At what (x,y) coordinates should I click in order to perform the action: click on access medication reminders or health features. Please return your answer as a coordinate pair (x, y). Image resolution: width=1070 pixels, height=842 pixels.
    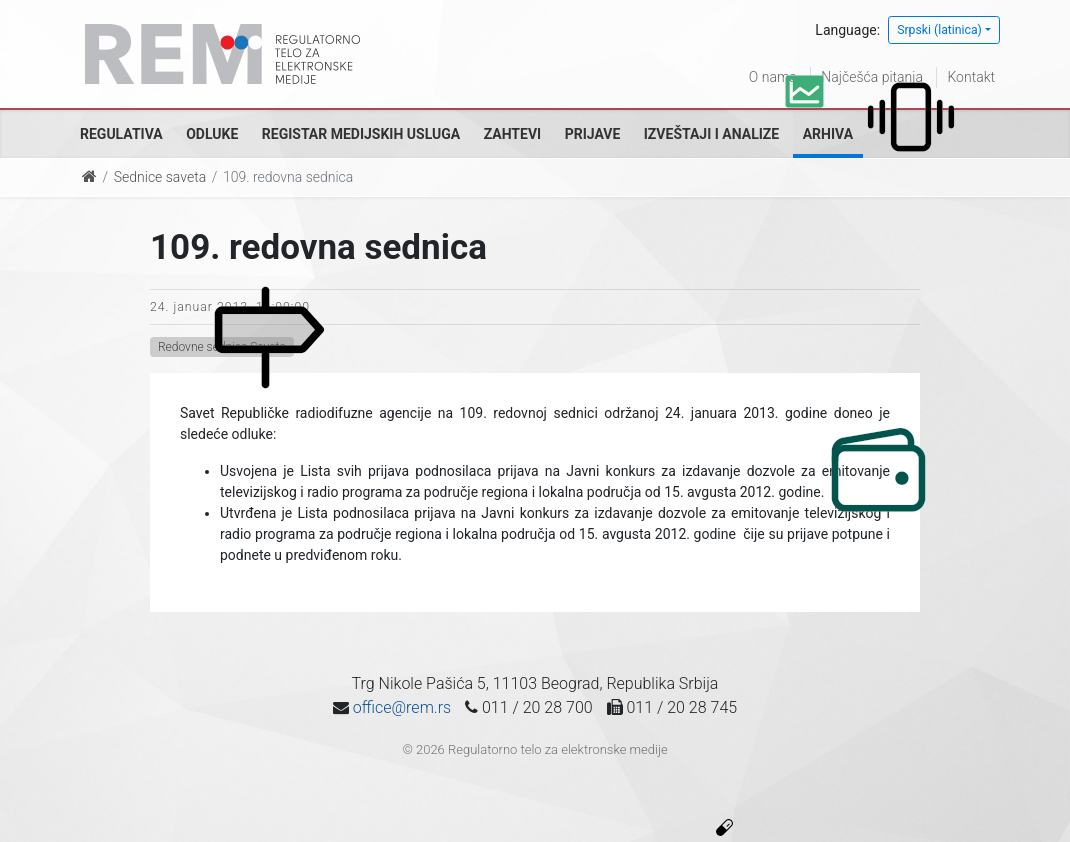
    Looking at the image, I should click on (724, 827).